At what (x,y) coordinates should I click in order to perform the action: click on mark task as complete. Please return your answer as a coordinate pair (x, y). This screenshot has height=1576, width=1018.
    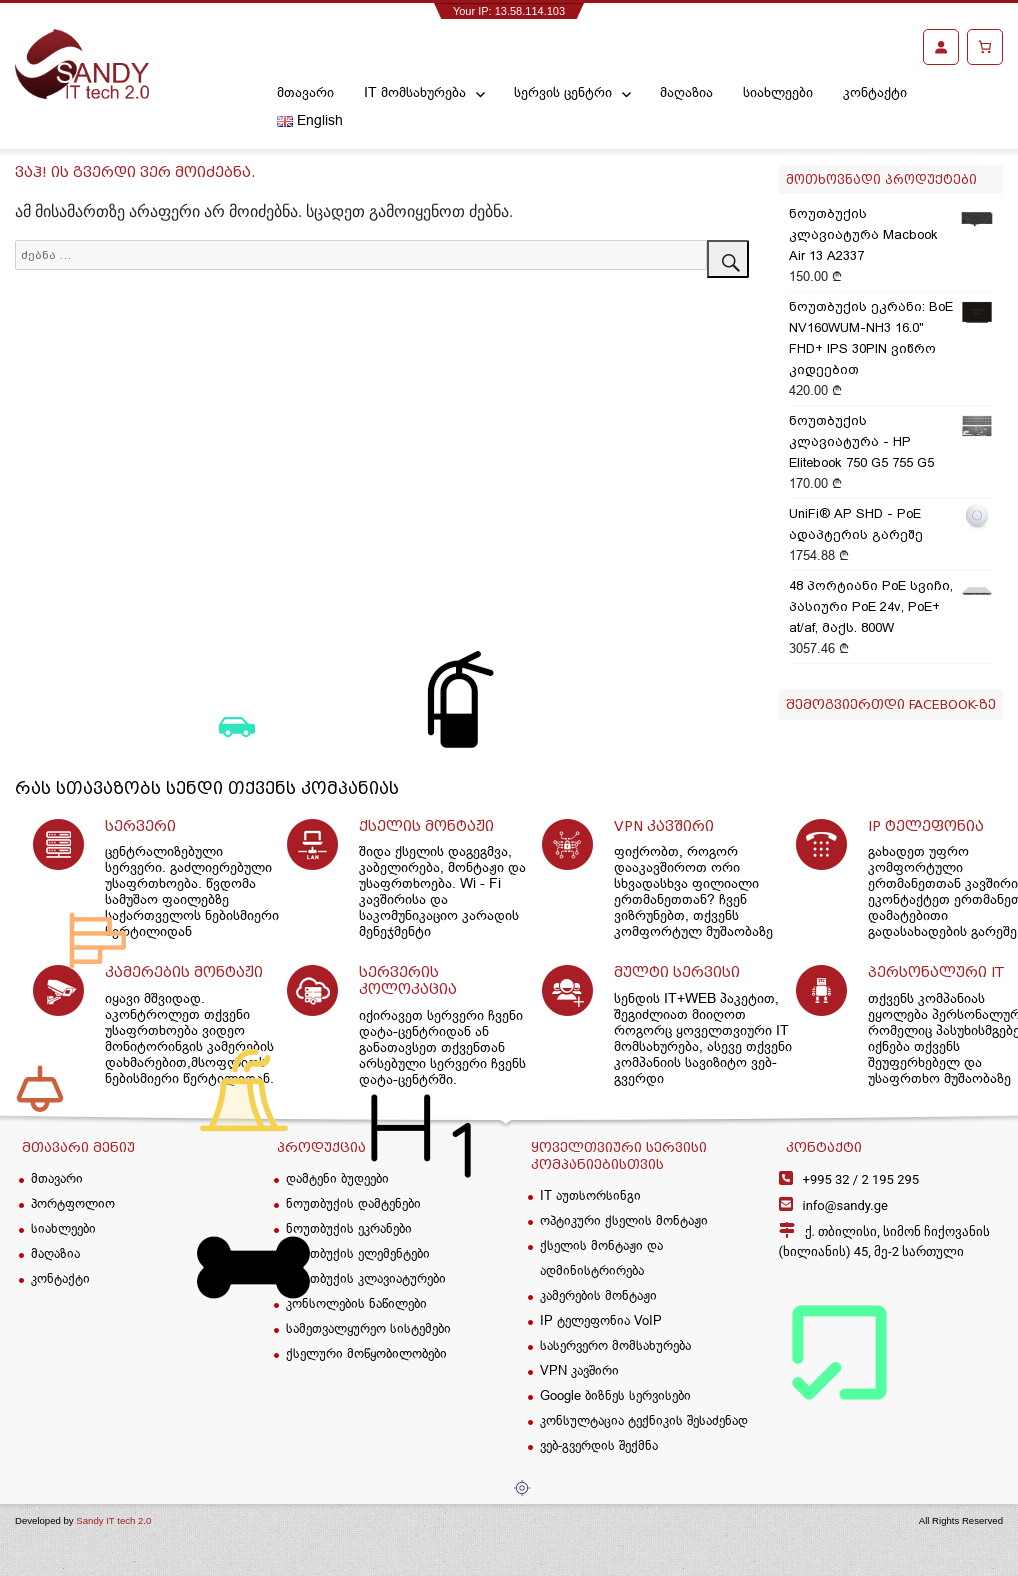
    Looking at the image, I should click on (839, 1352).